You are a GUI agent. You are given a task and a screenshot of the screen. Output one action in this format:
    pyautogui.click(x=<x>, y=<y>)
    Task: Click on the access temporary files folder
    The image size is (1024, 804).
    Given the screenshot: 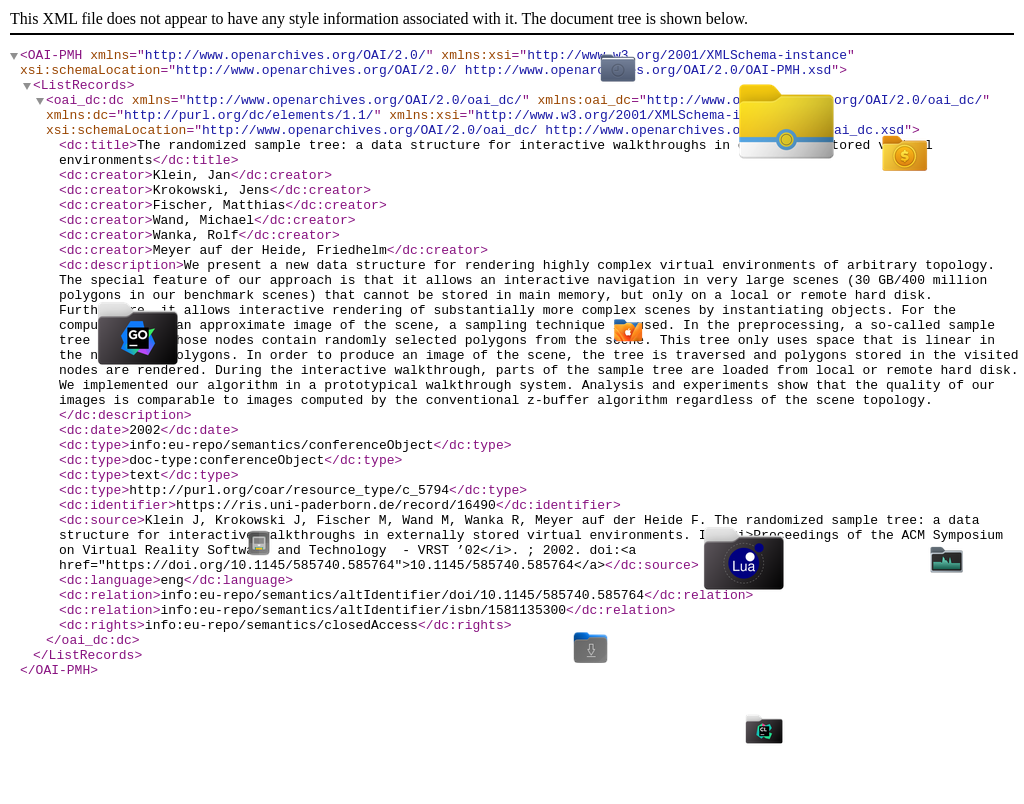 What is the action you would take?
    pyautogui.click(x=618, y=68)
    